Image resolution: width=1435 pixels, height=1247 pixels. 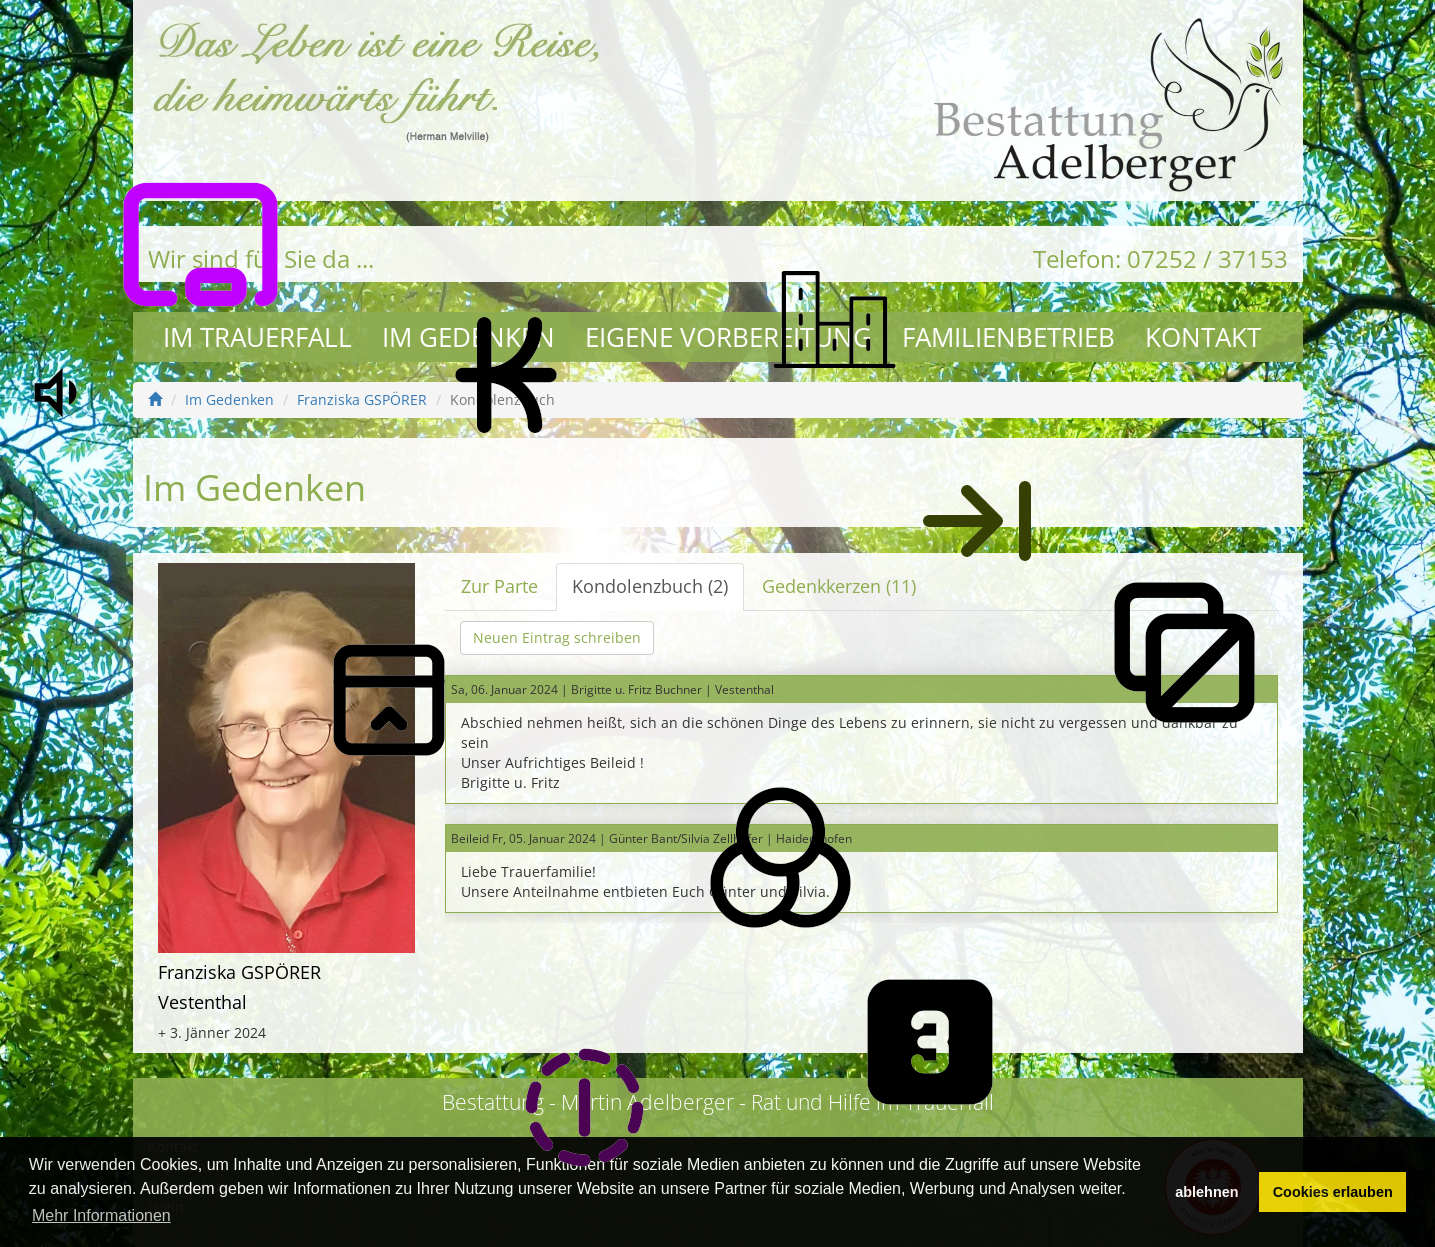 What do you see at coordinates (780, 857) in the screenshot?
I see `adjust color filter settings` at bounding box center [780, 857].